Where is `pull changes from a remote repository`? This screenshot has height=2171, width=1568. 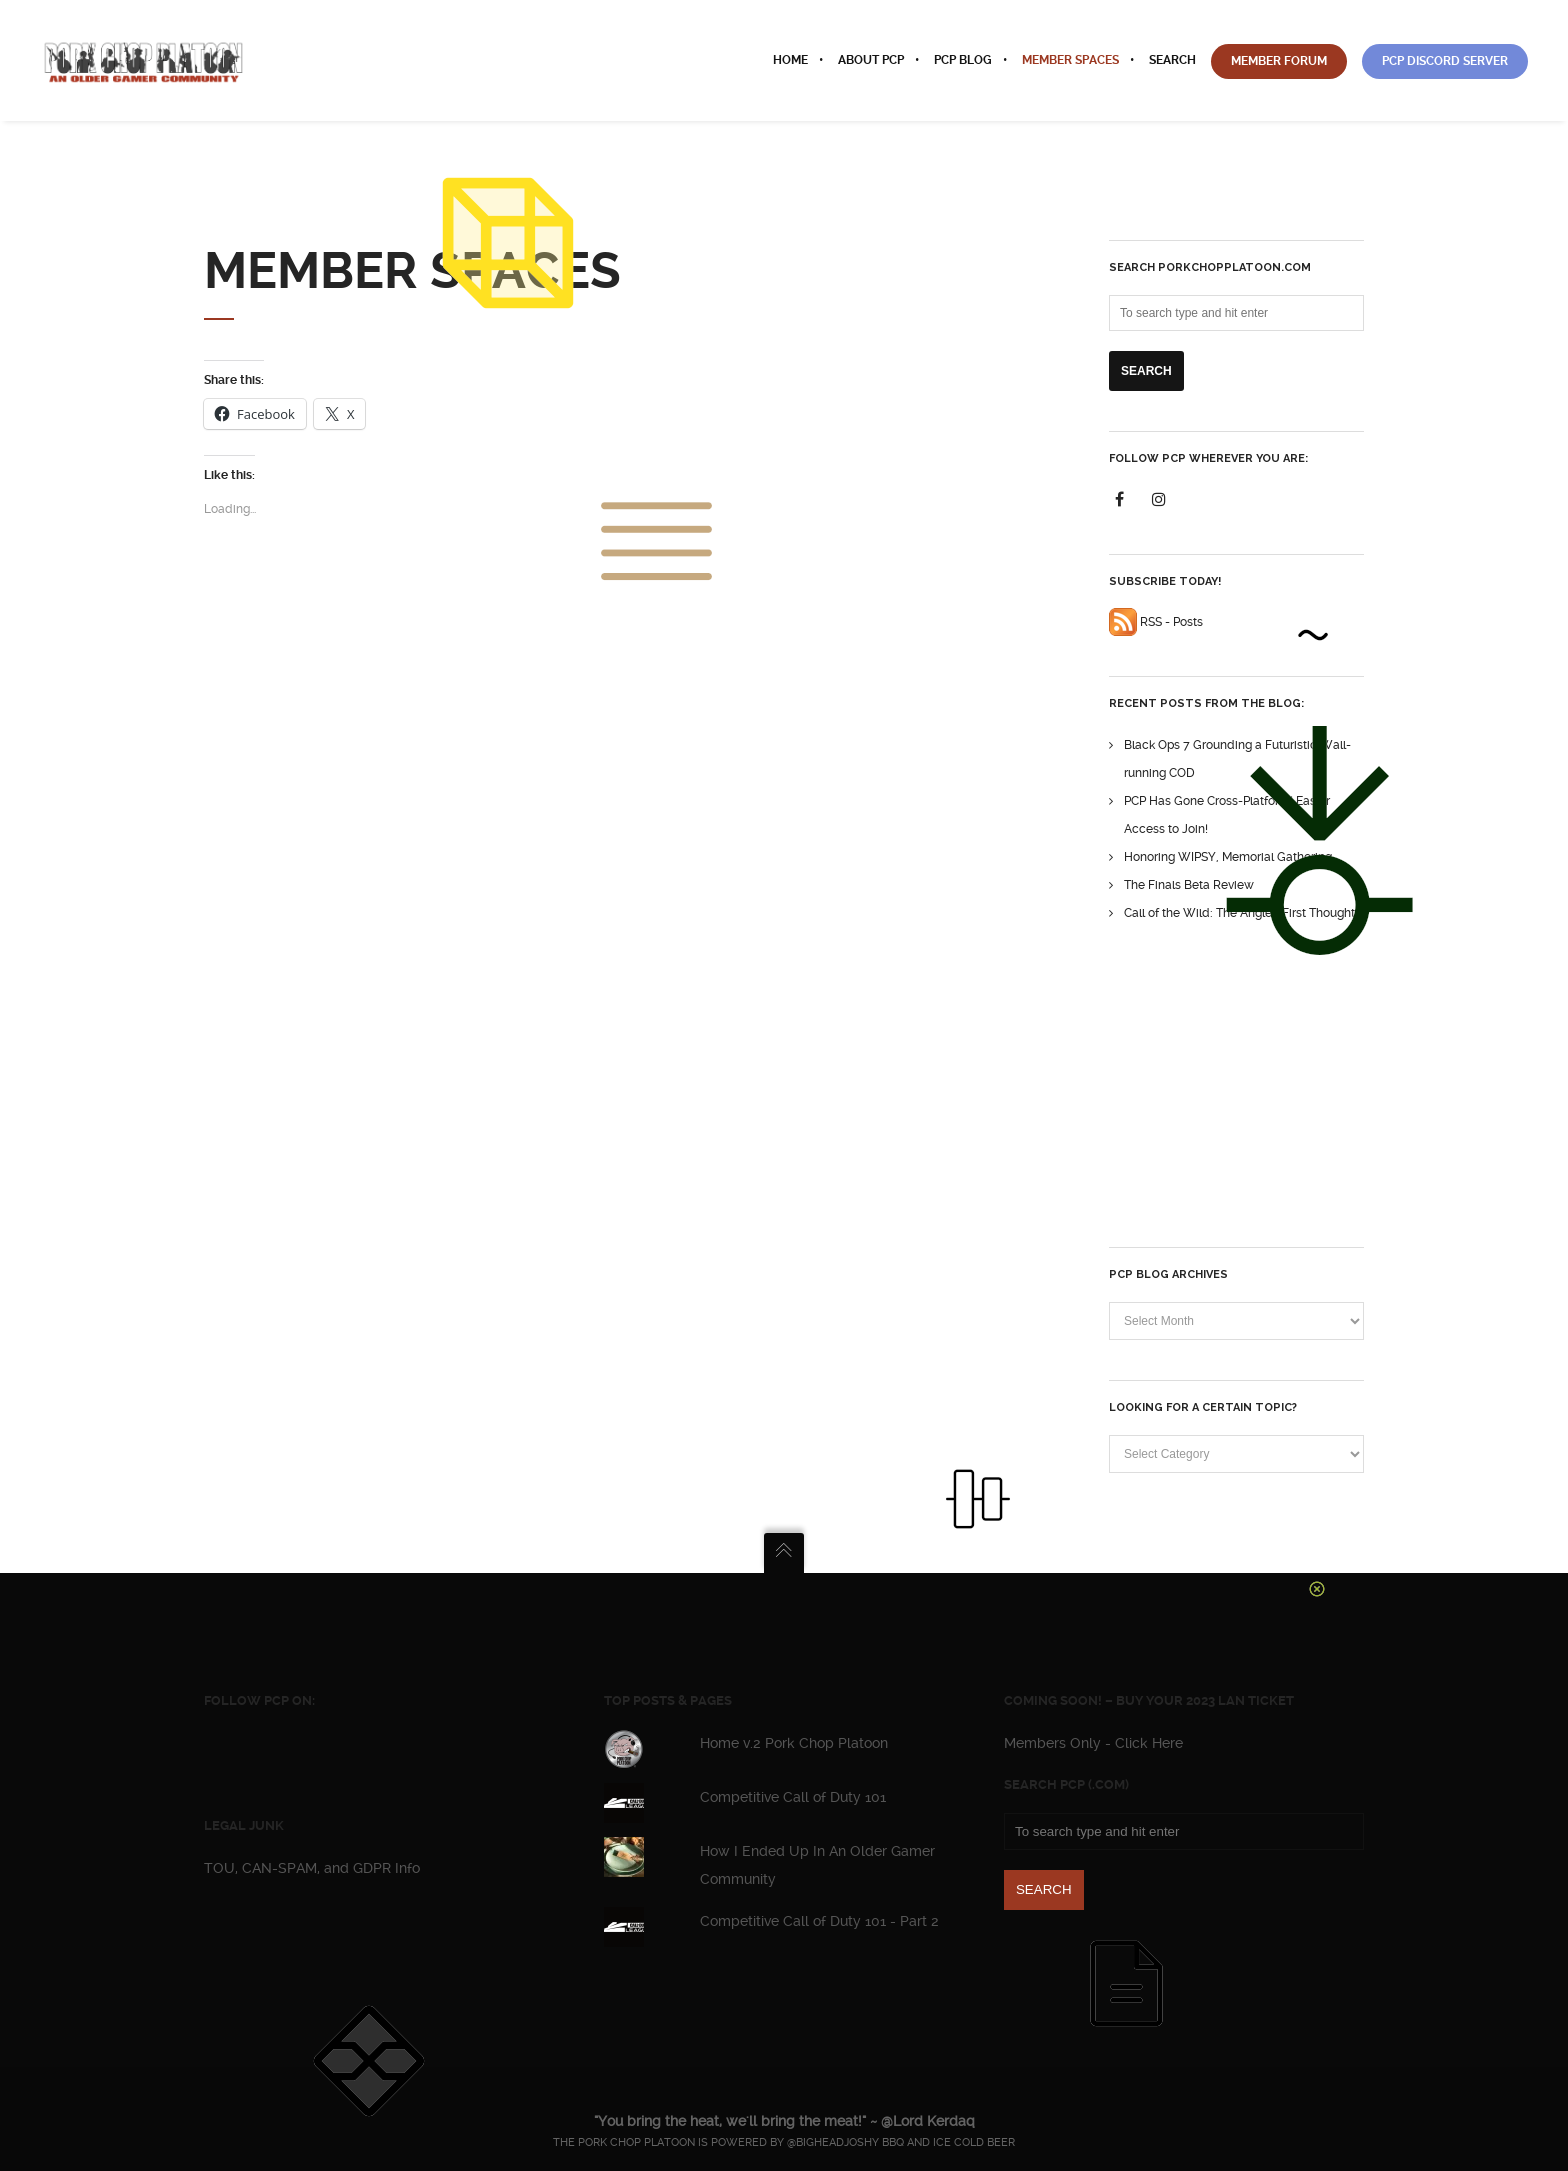 pull changes from a remote repository is located at coordinates (1312, 840).